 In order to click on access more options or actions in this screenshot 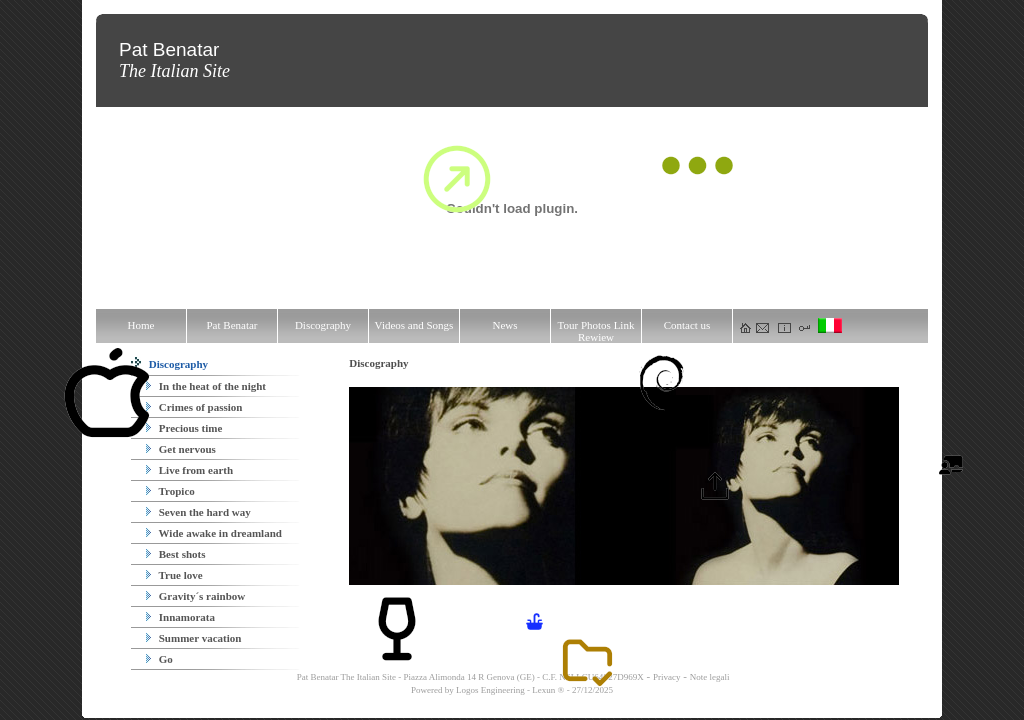, I will do `click(697, 165)`.